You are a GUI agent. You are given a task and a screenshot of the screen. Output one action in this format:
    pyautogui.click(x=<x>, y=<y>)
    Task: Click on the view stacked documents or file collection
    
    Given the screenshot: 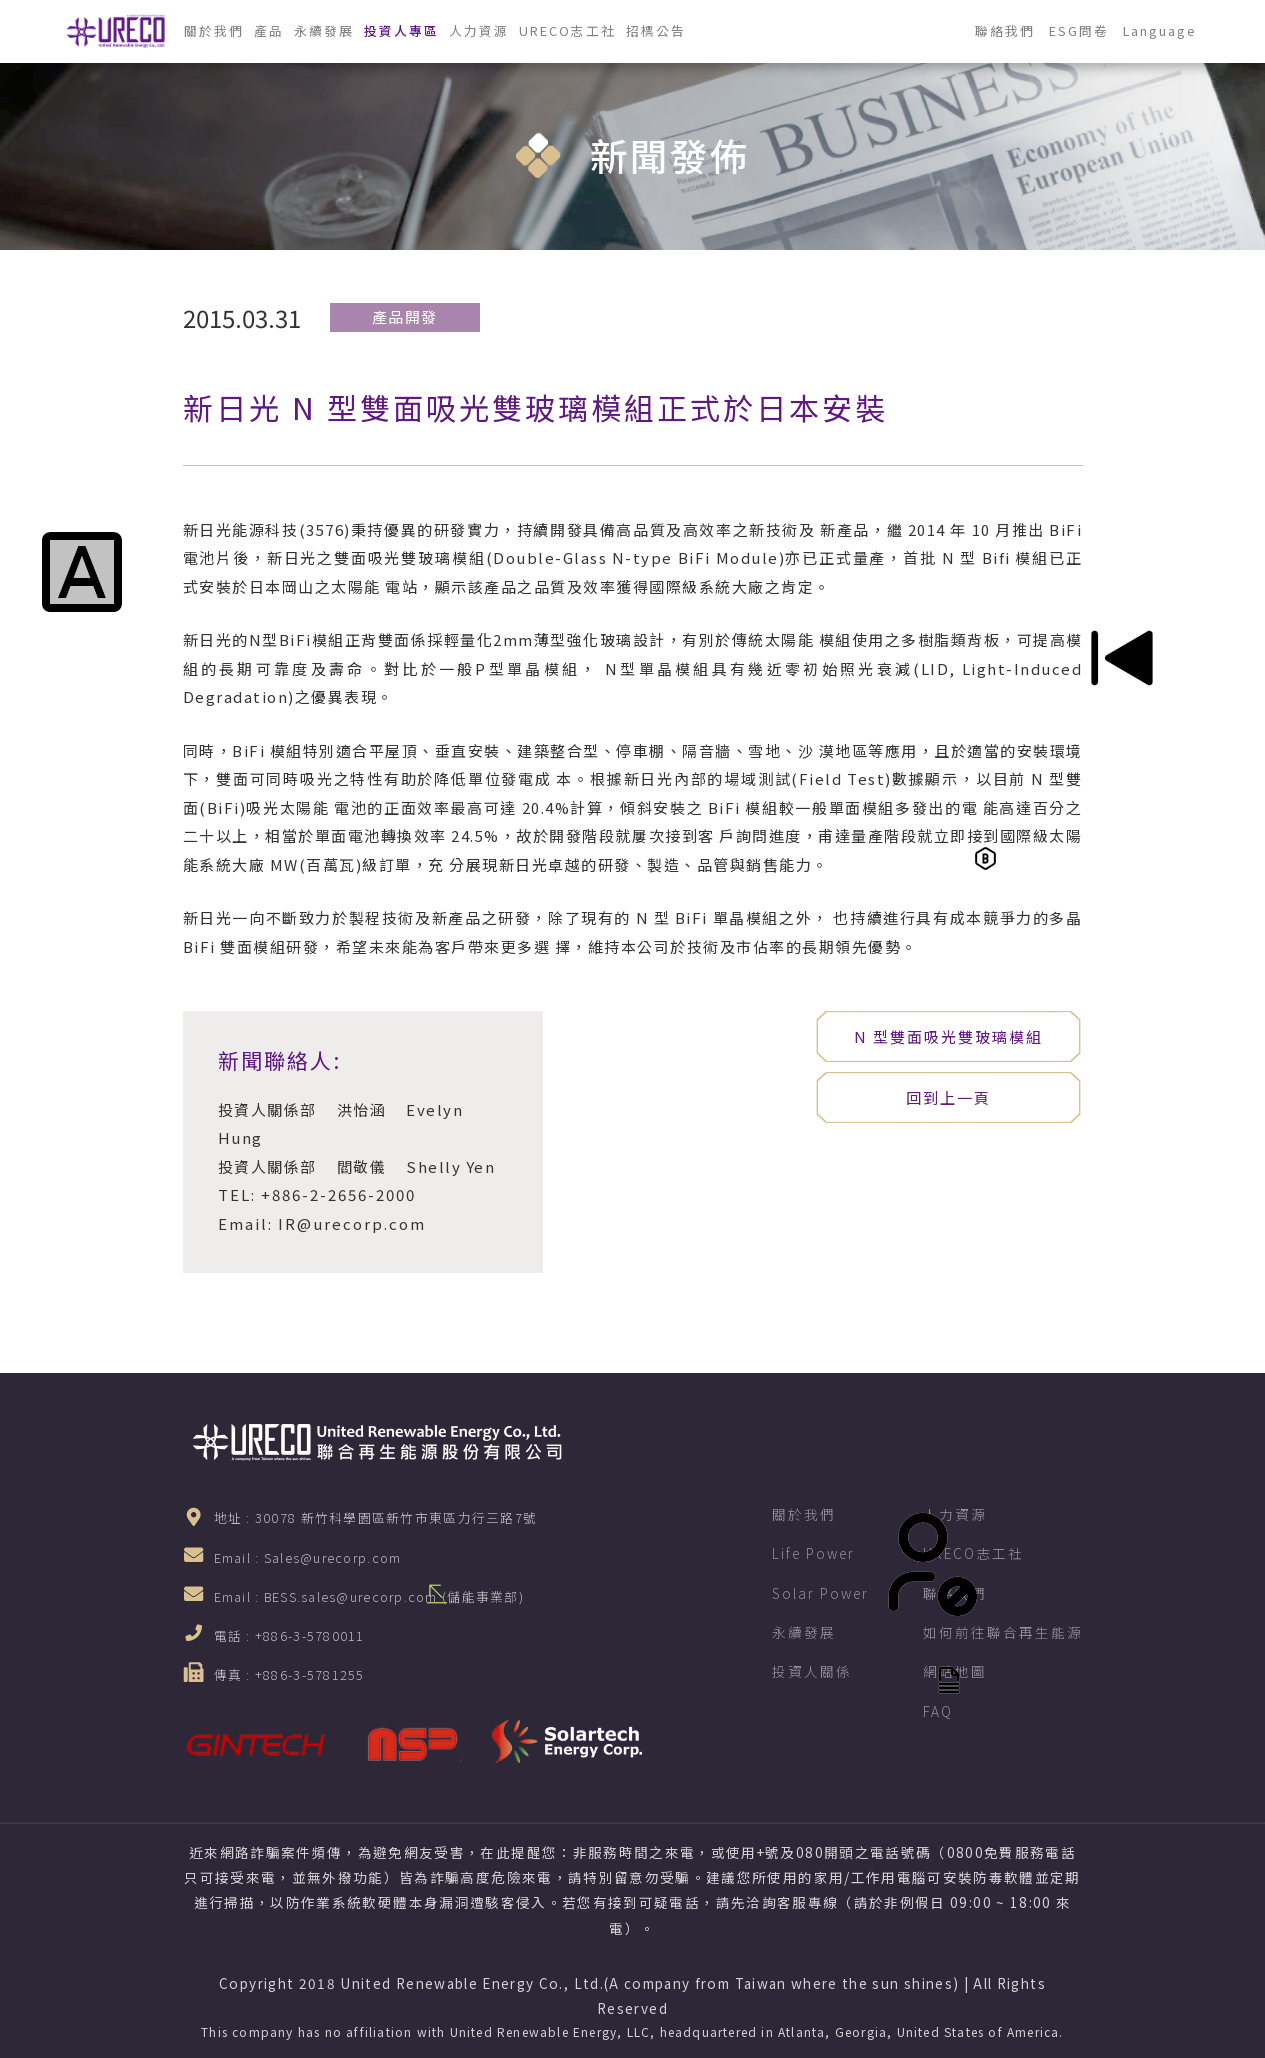 What is the action you would take?
    pyautogui.click(x=949, y=1680)
    